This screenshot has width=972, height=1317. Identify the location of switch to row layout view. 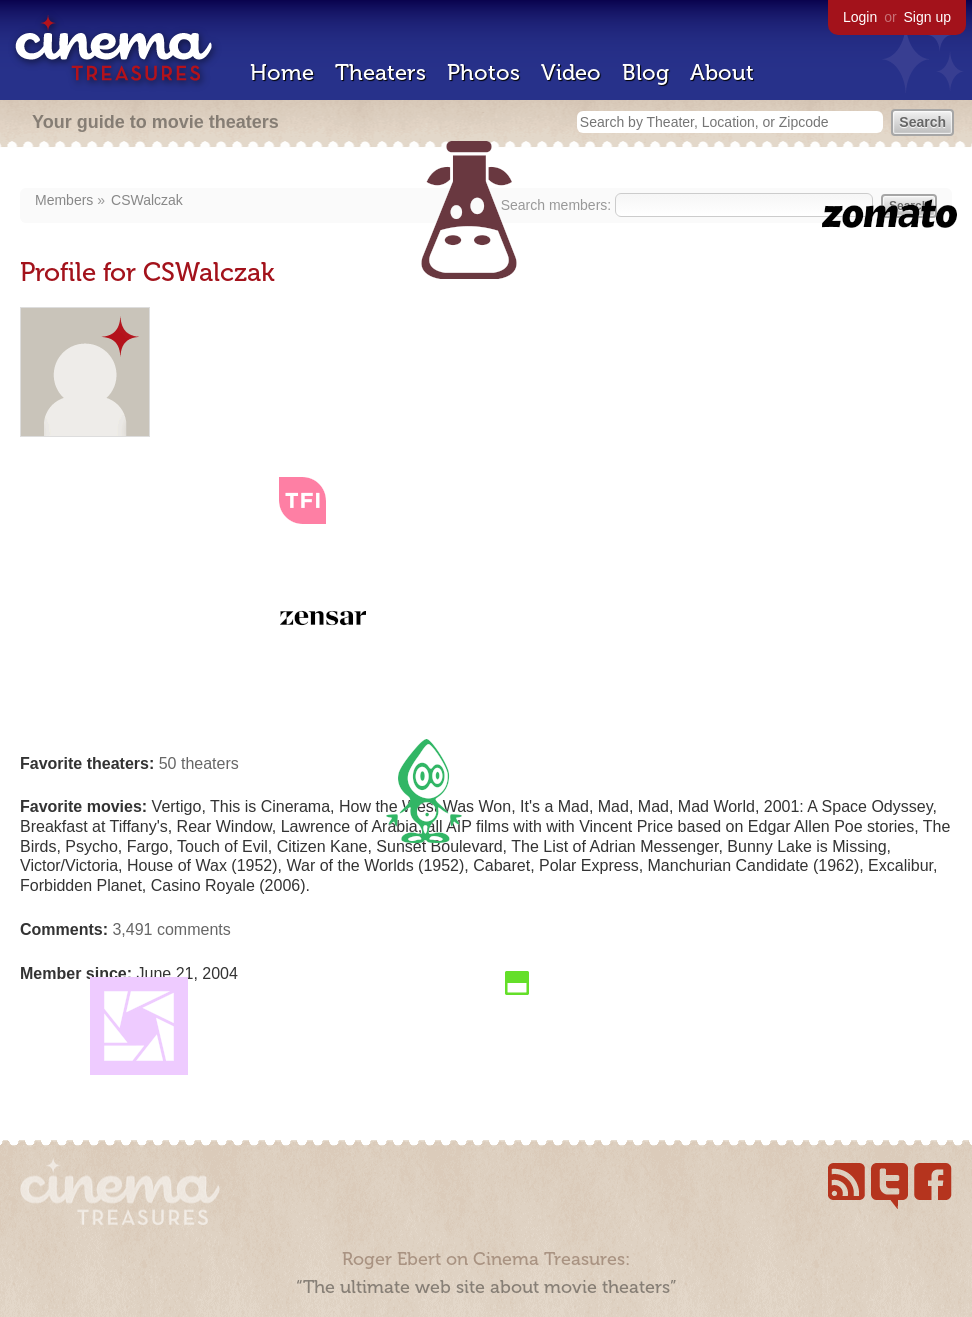
(517, 983).